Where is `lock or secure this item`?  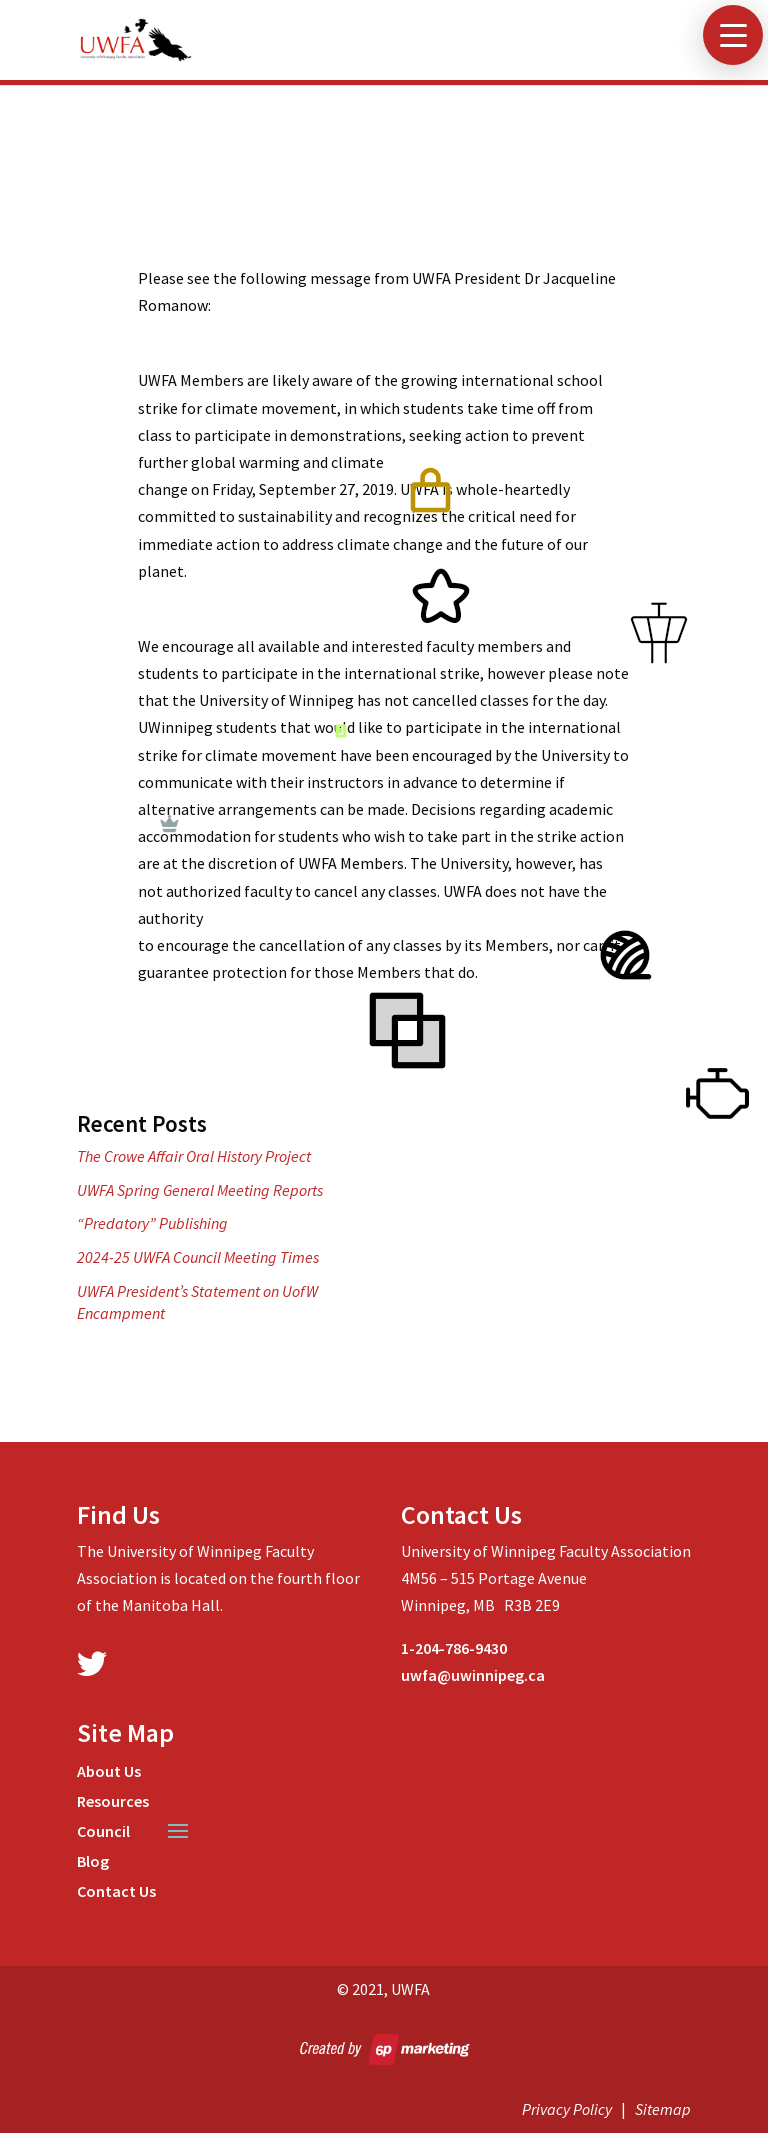
lock or secure this item is located at coordinates (430, 492).